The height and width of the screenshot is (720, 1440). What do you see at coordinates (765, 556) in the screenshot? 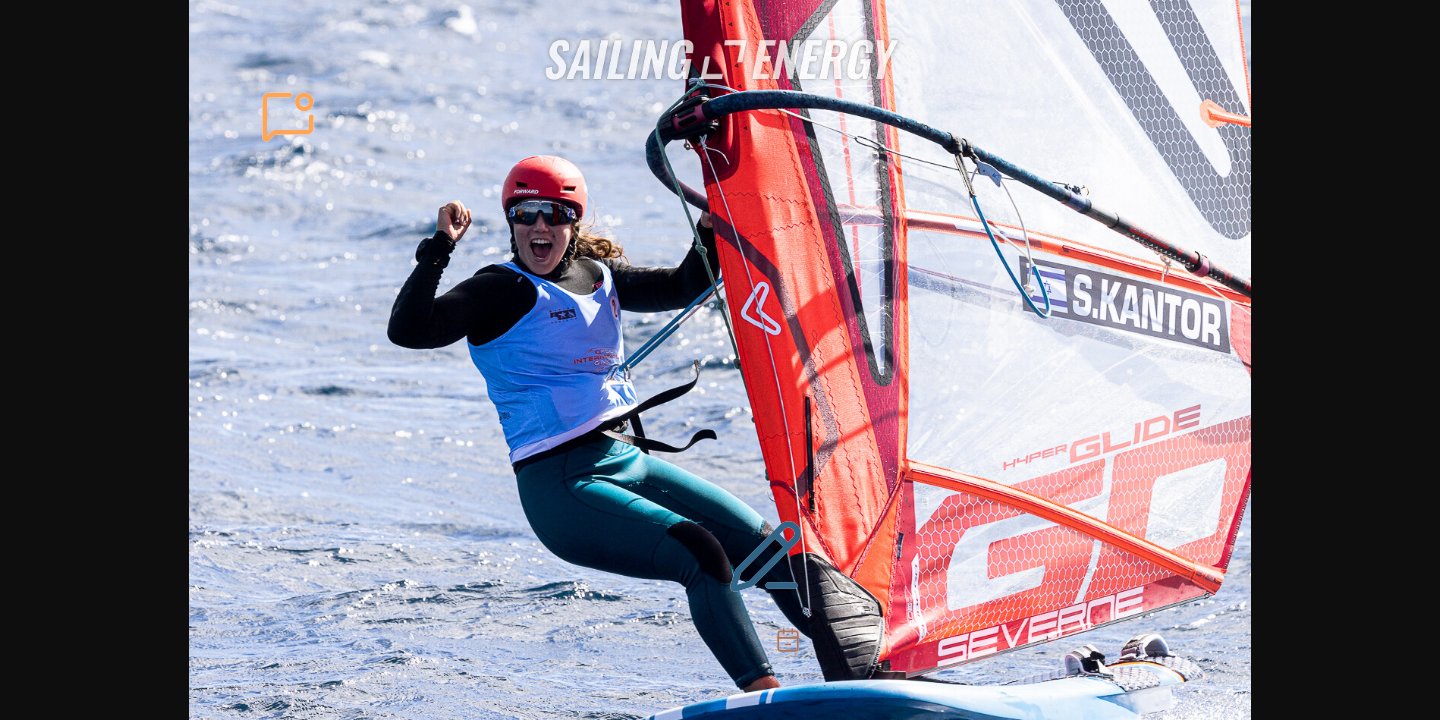
I see `edit text or content` at bounding box center [765, 556].